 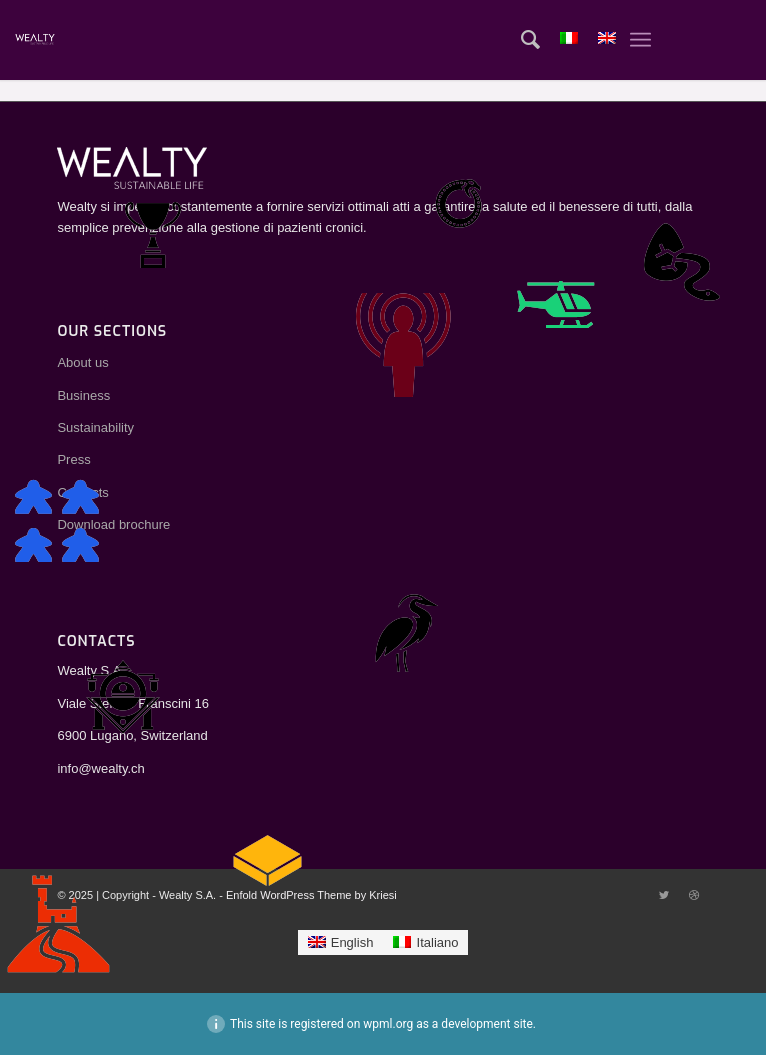 I want to click on decorative emblem or badge for a game achievement, so click(x=123, y=697).